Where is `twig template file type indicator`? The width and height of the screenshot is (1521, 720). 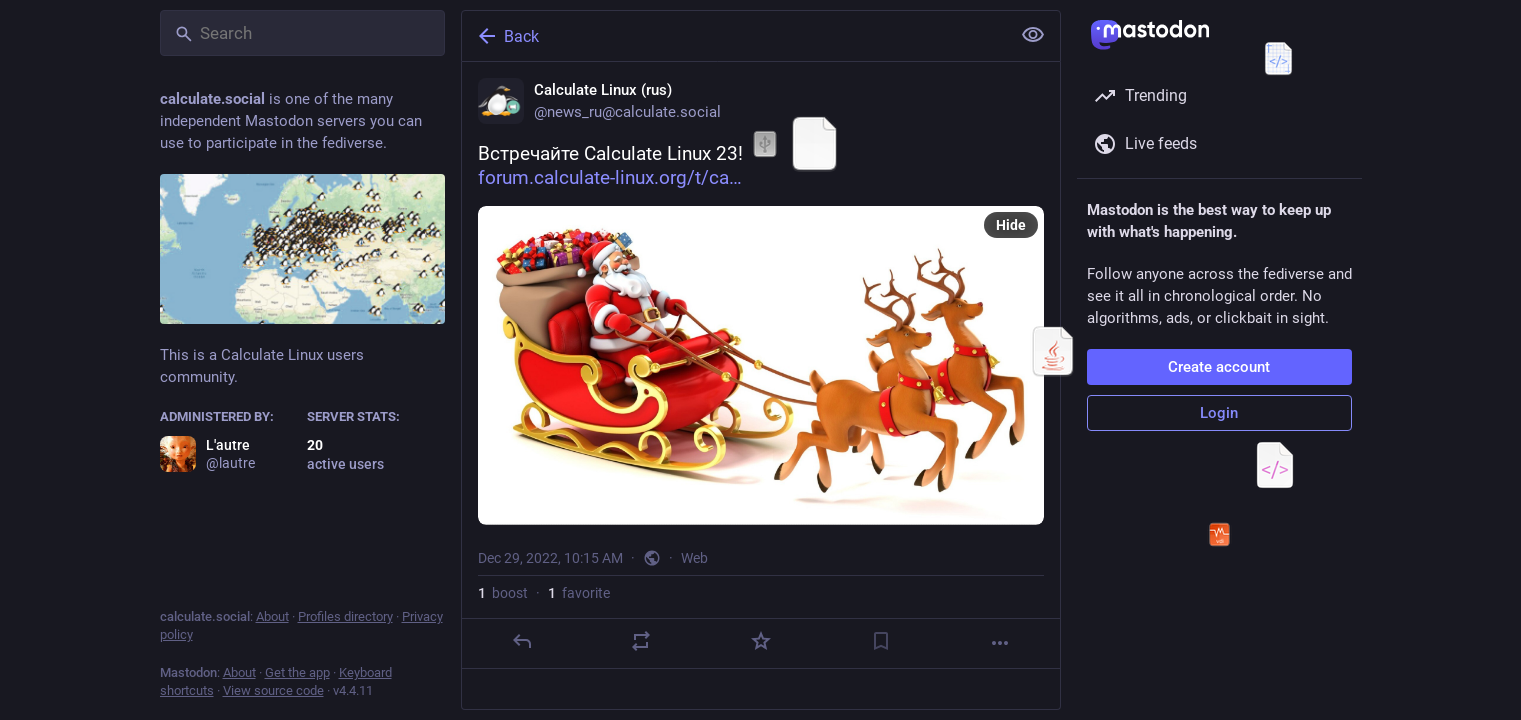
twig template file type indicator is located at coordinates (1278, 58).